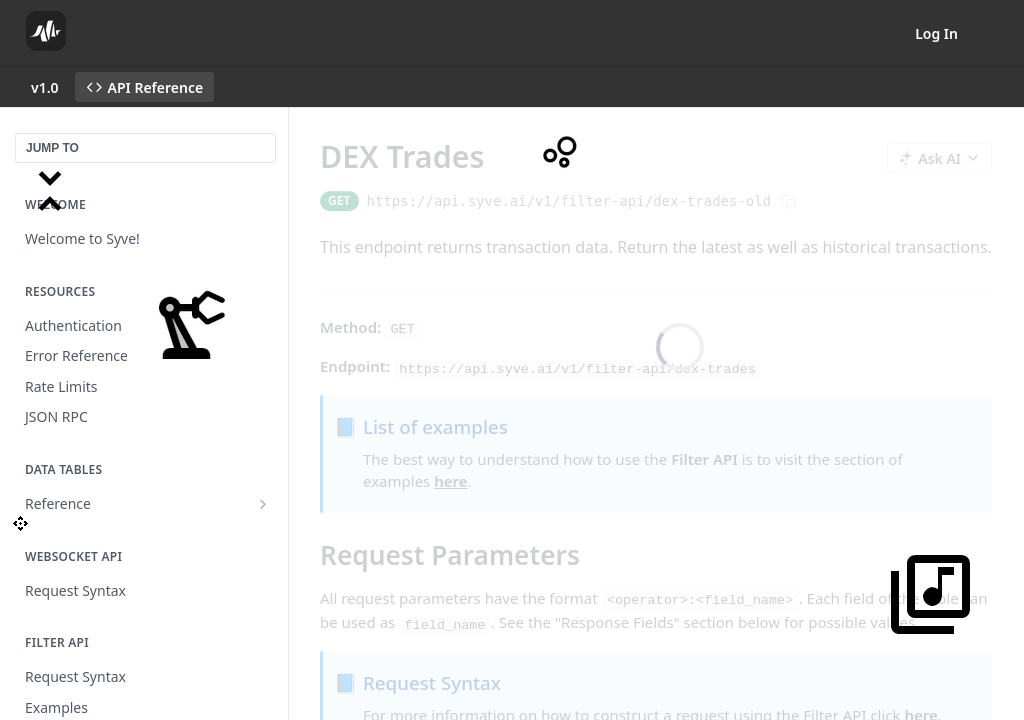  Describe the element at coordinates (50, 191) in the screenshot. I see `collapse expanded content` at that location.